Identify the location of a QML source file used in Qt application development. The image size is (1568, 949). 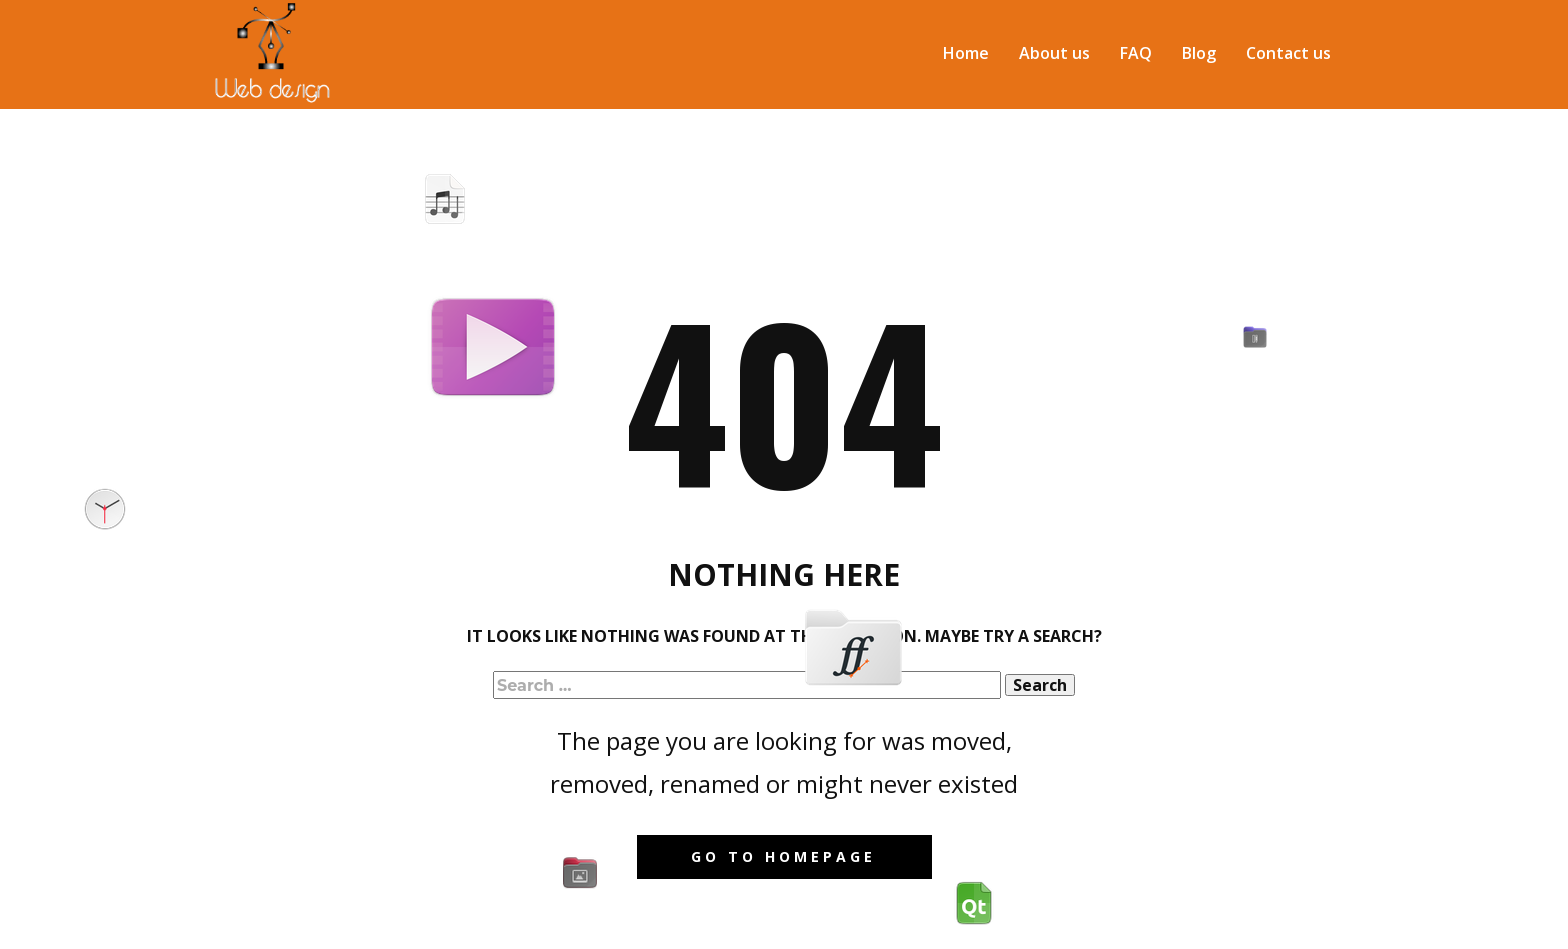
(974, 903).